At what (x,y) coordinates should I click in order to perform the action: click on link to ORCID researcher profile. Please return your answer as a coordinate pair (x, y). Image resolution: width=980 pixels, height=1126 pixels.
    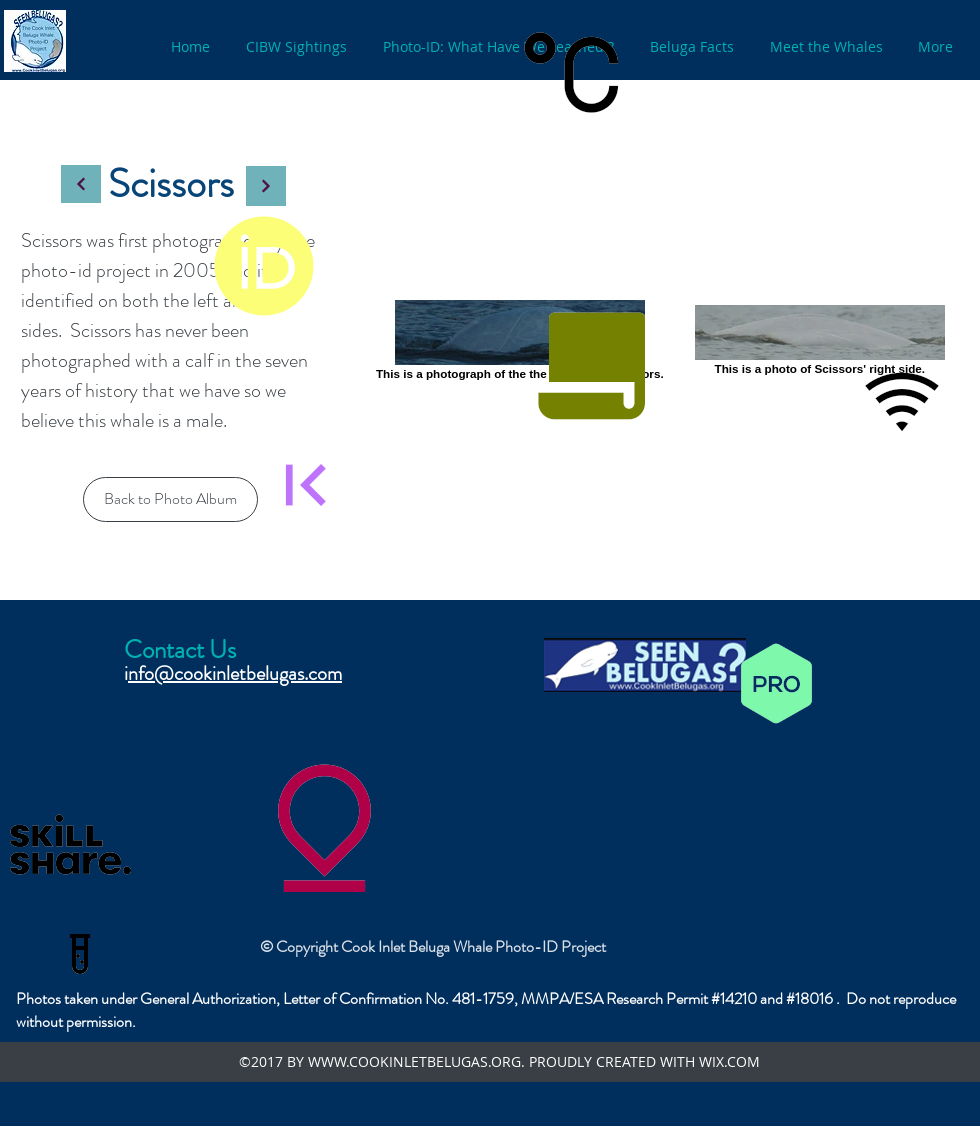
    Looking at the image, I should click on (264, 266).